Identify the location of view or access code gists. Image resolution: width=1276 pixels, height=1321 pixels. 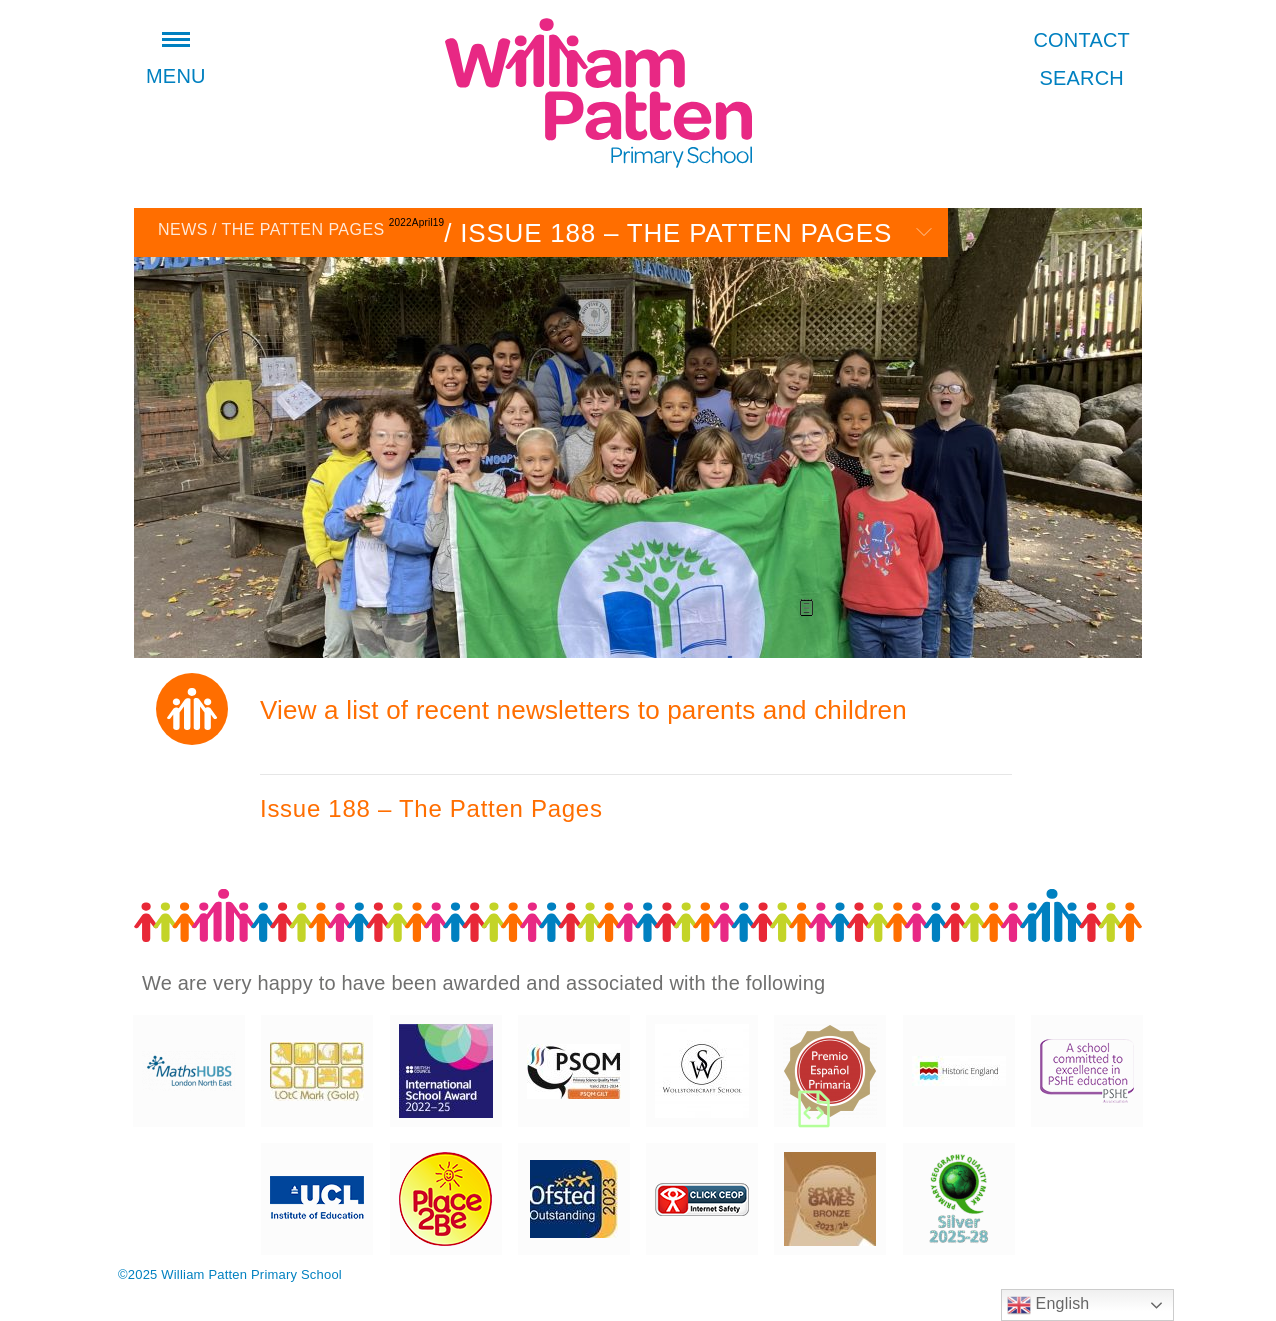
(814, 1109).